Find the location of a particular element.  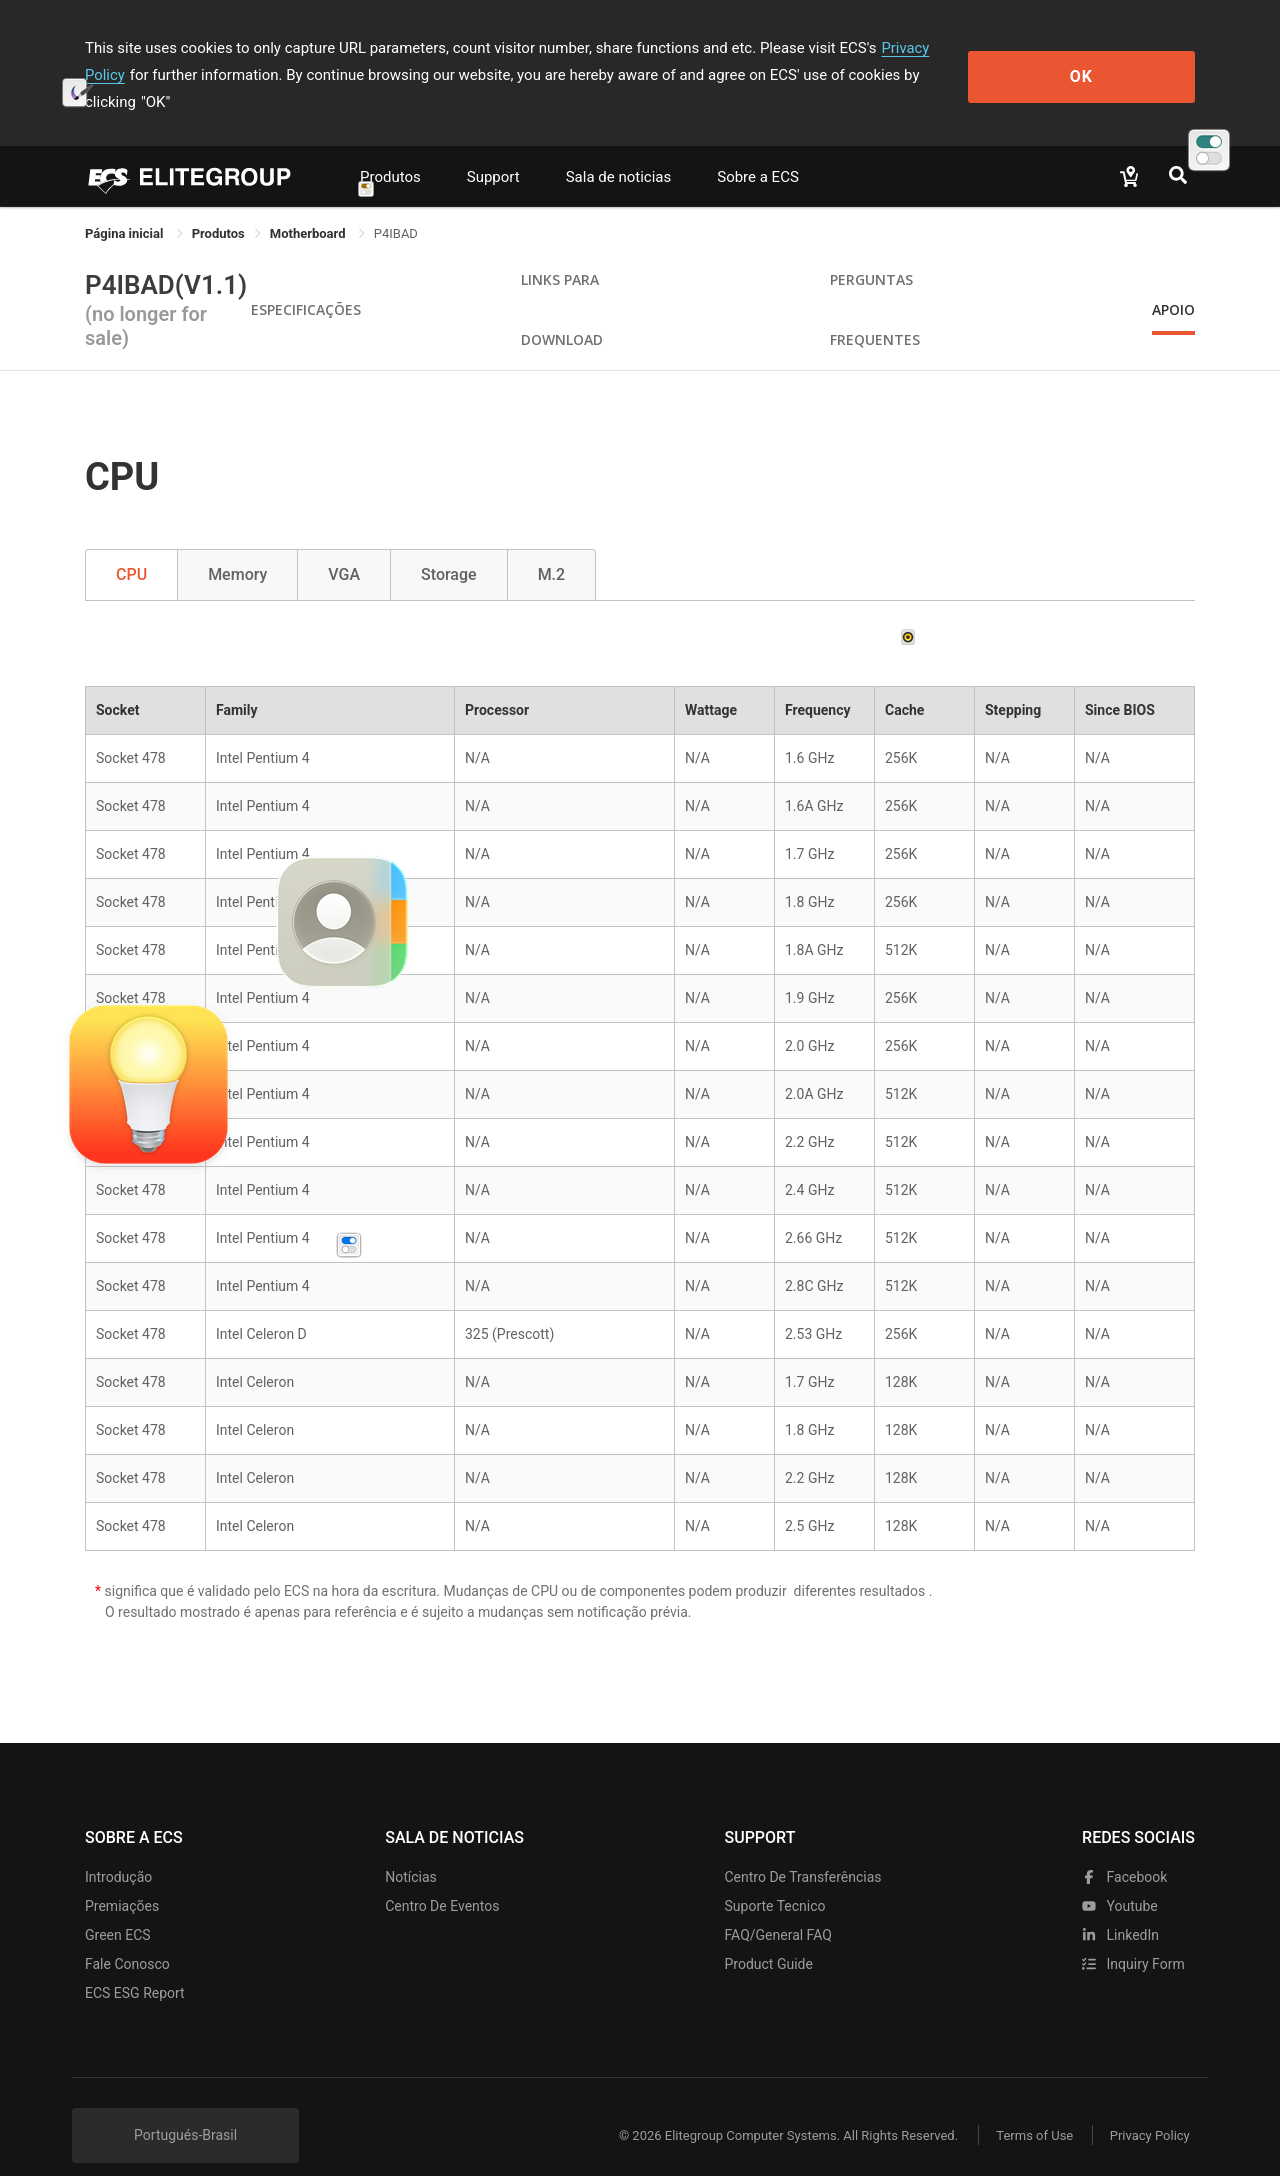

open rhythmbox music player is located at coordinates (908, 637).